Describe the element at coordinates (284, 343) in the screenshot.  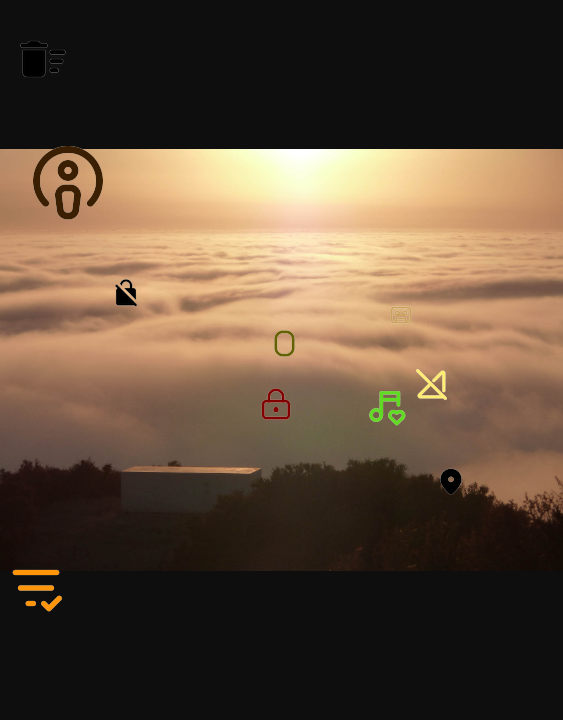
I see `the letter "o" character or text indicator` at that location.